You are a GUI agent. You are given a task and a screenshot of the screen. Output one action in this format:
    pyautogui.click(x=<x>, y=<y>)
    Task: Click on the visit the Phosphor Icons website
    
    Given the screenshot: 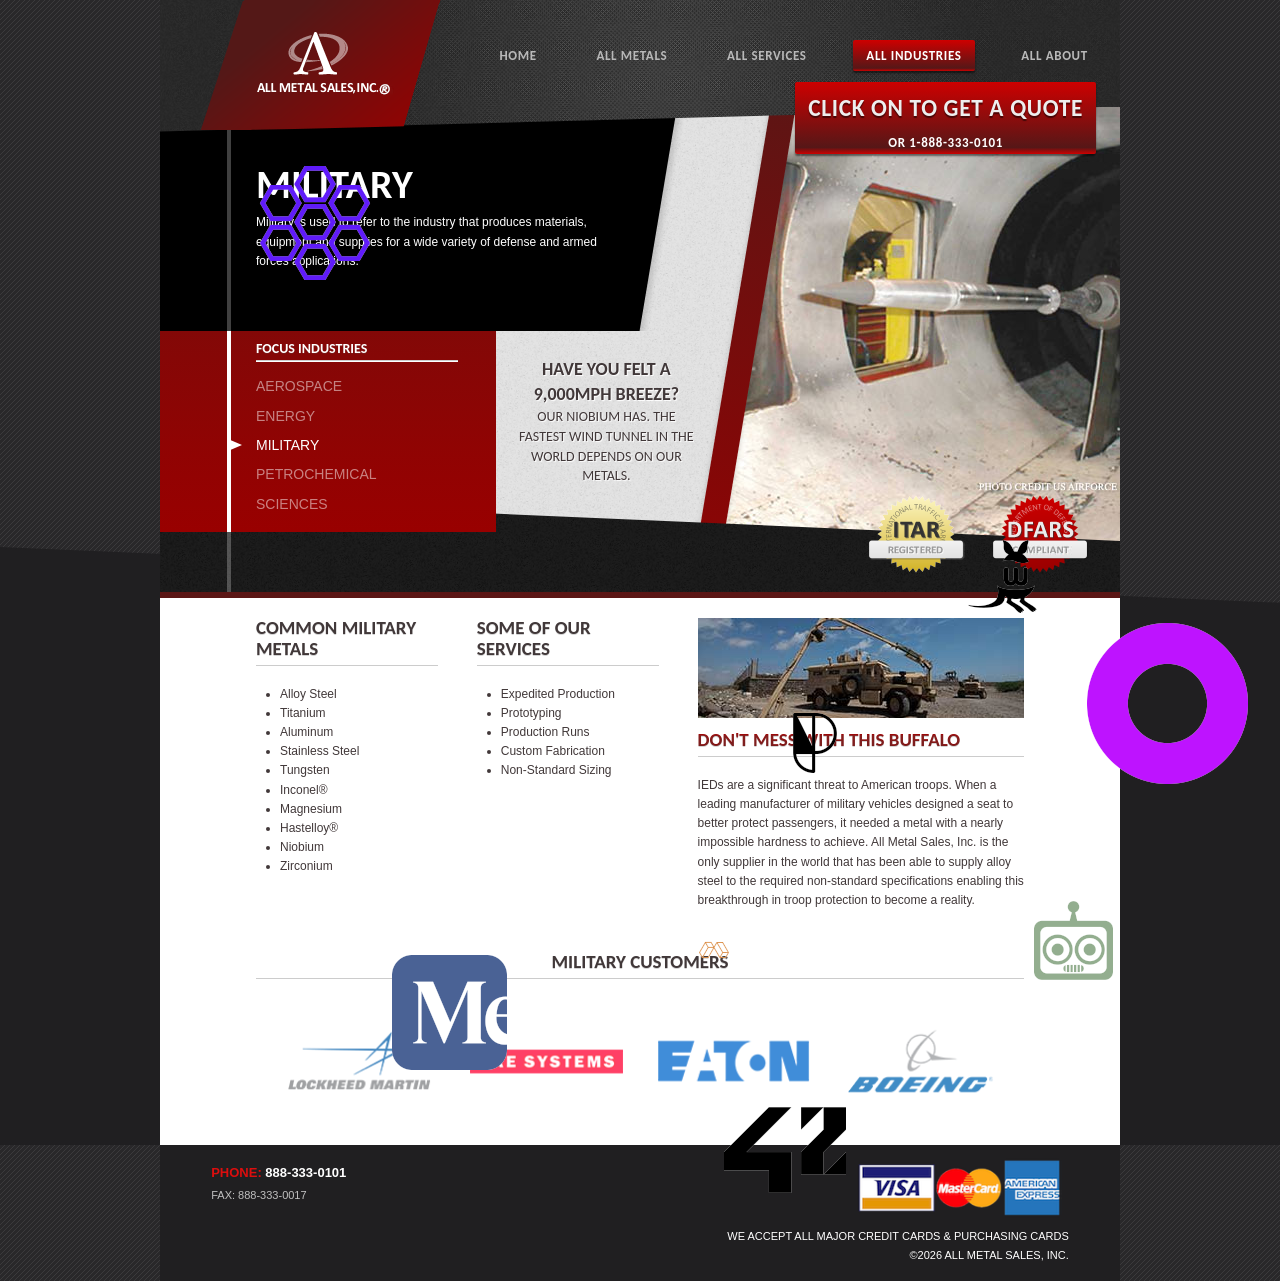 What is the action you would take?
    pyautogui.click(x=815, y=743)
    